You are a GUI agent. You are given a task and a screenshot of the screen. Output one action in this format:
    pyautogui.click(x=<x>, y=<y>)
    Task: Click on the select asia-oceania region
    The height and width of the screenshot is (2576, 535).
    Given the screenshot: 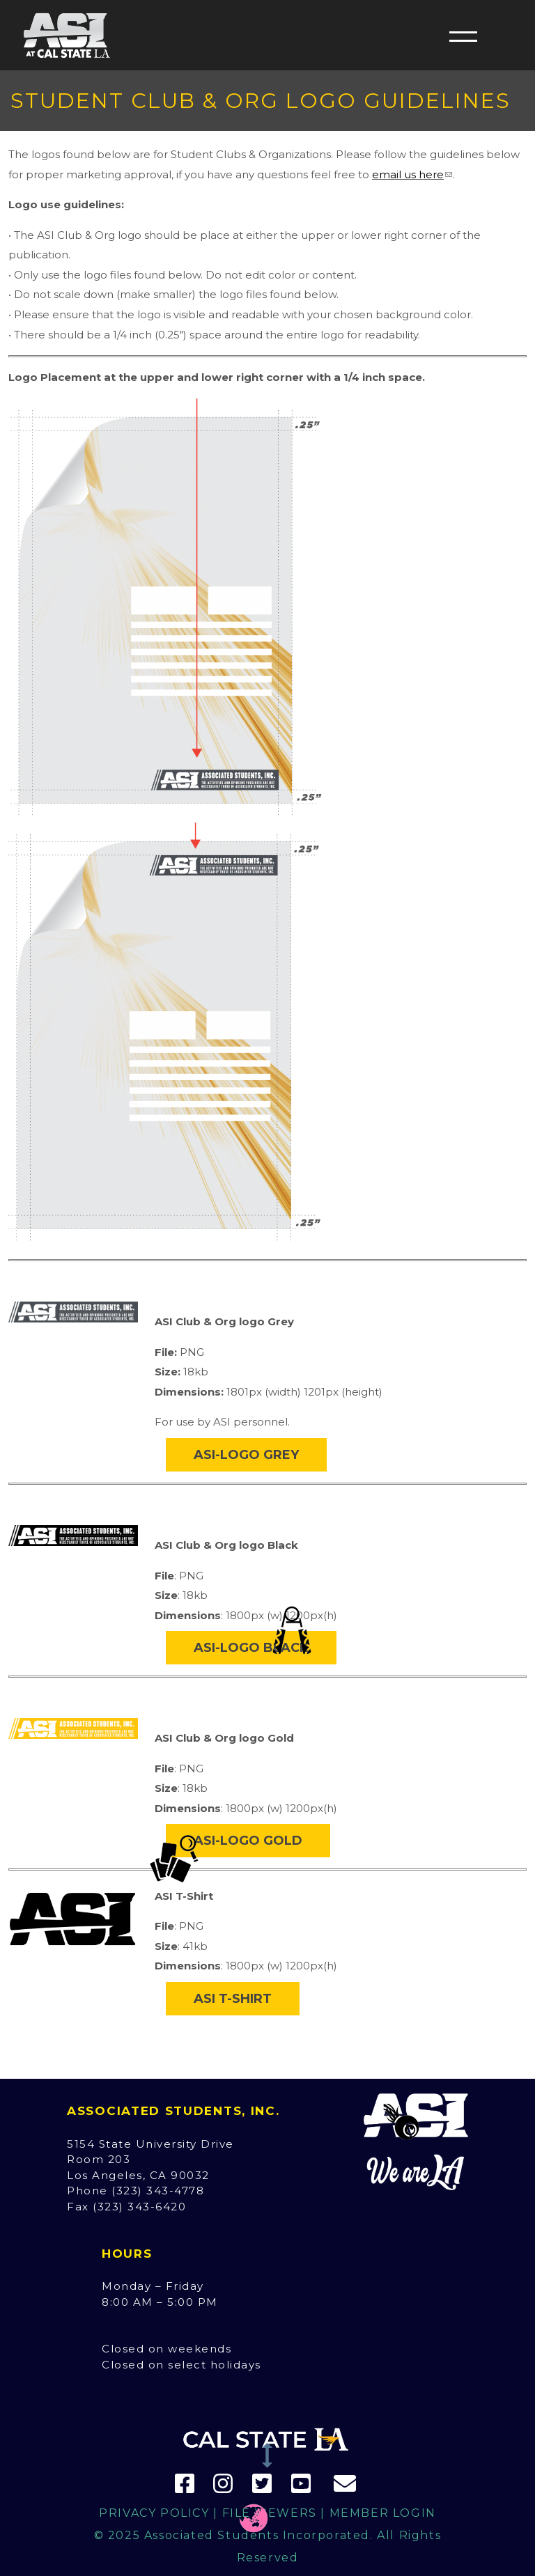 What is the action you would take?
    pyautogui.click(x=254, y=2518)
    